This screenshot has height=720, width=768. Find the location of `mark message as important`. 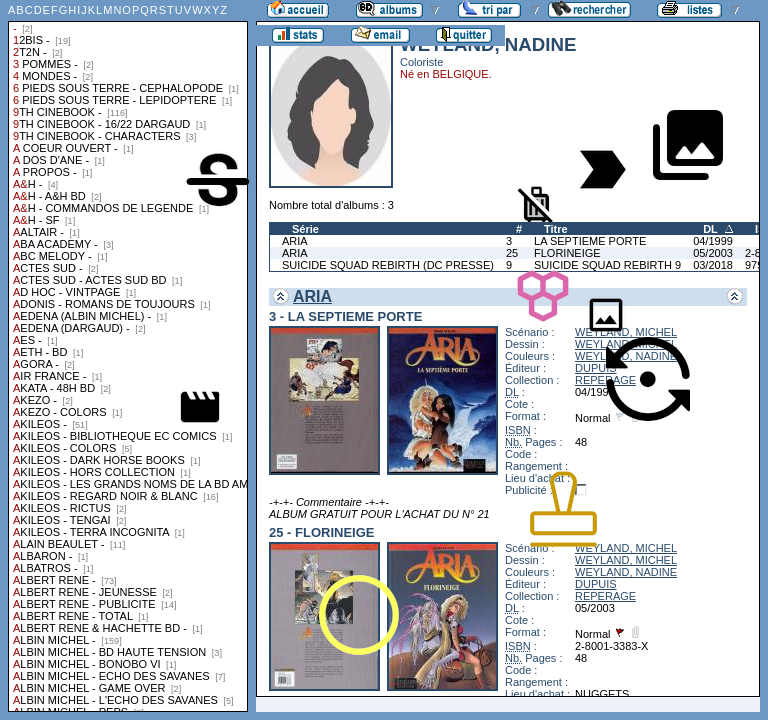

mark message as important is located at coordinates (601, 169).